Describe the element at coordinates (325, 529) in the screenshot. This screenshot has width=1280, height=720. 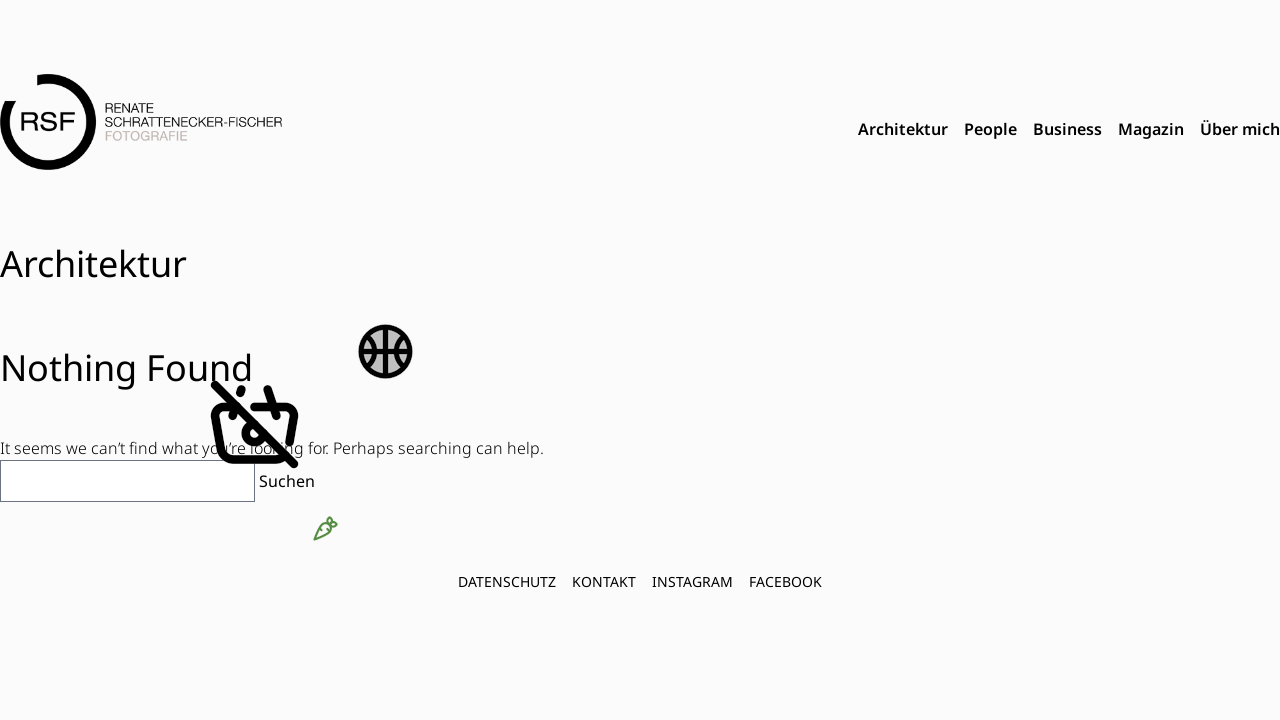
I see `browse vegetable or produce category` at that location.